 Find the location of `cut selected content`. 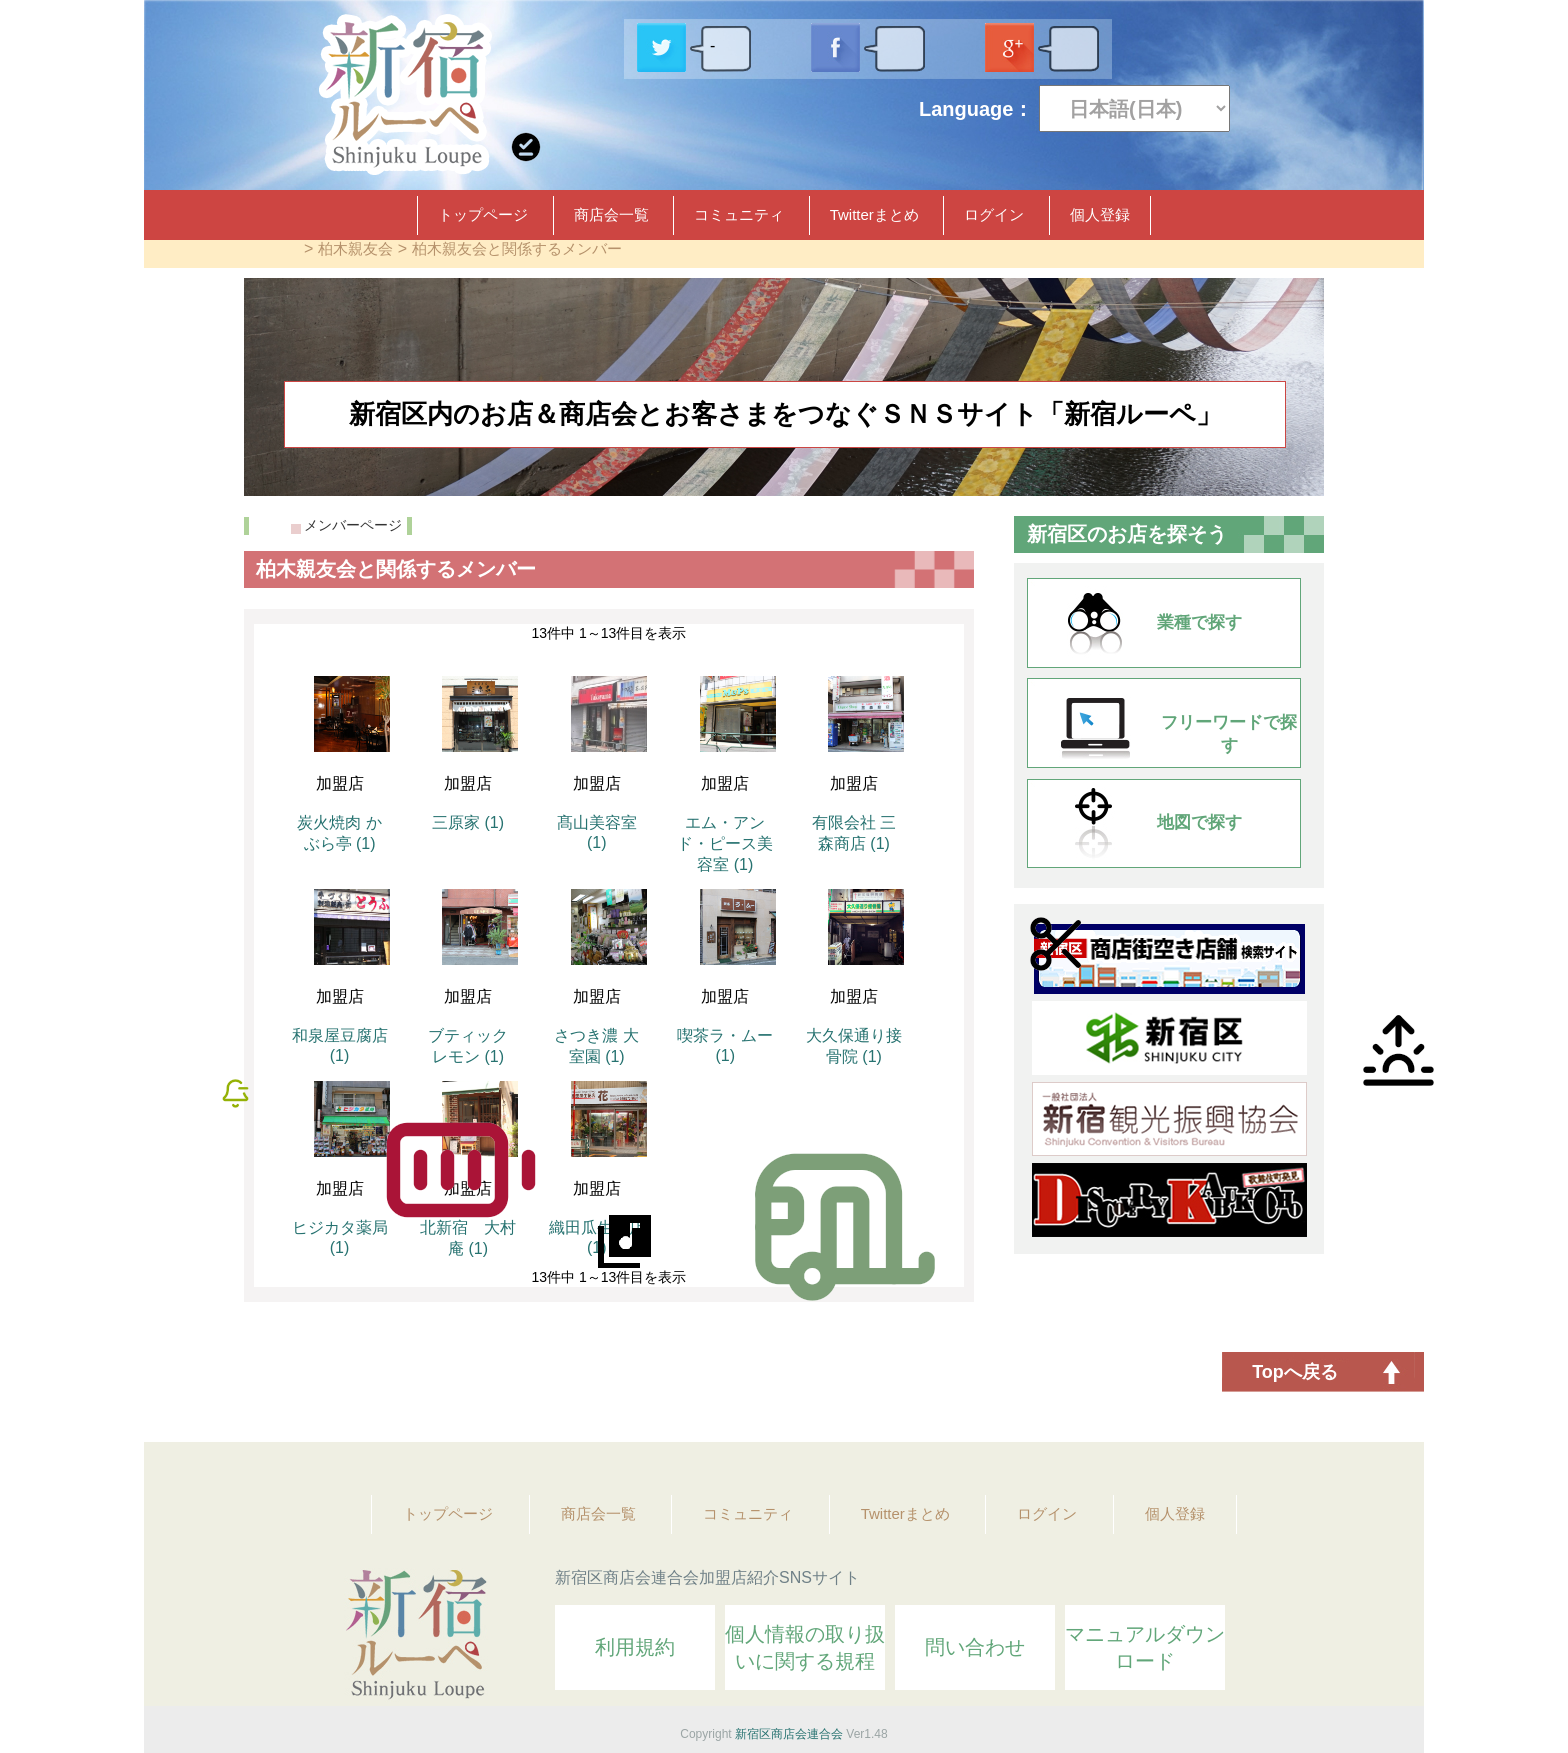

cut selected content is located at coordinates (1057, 944).